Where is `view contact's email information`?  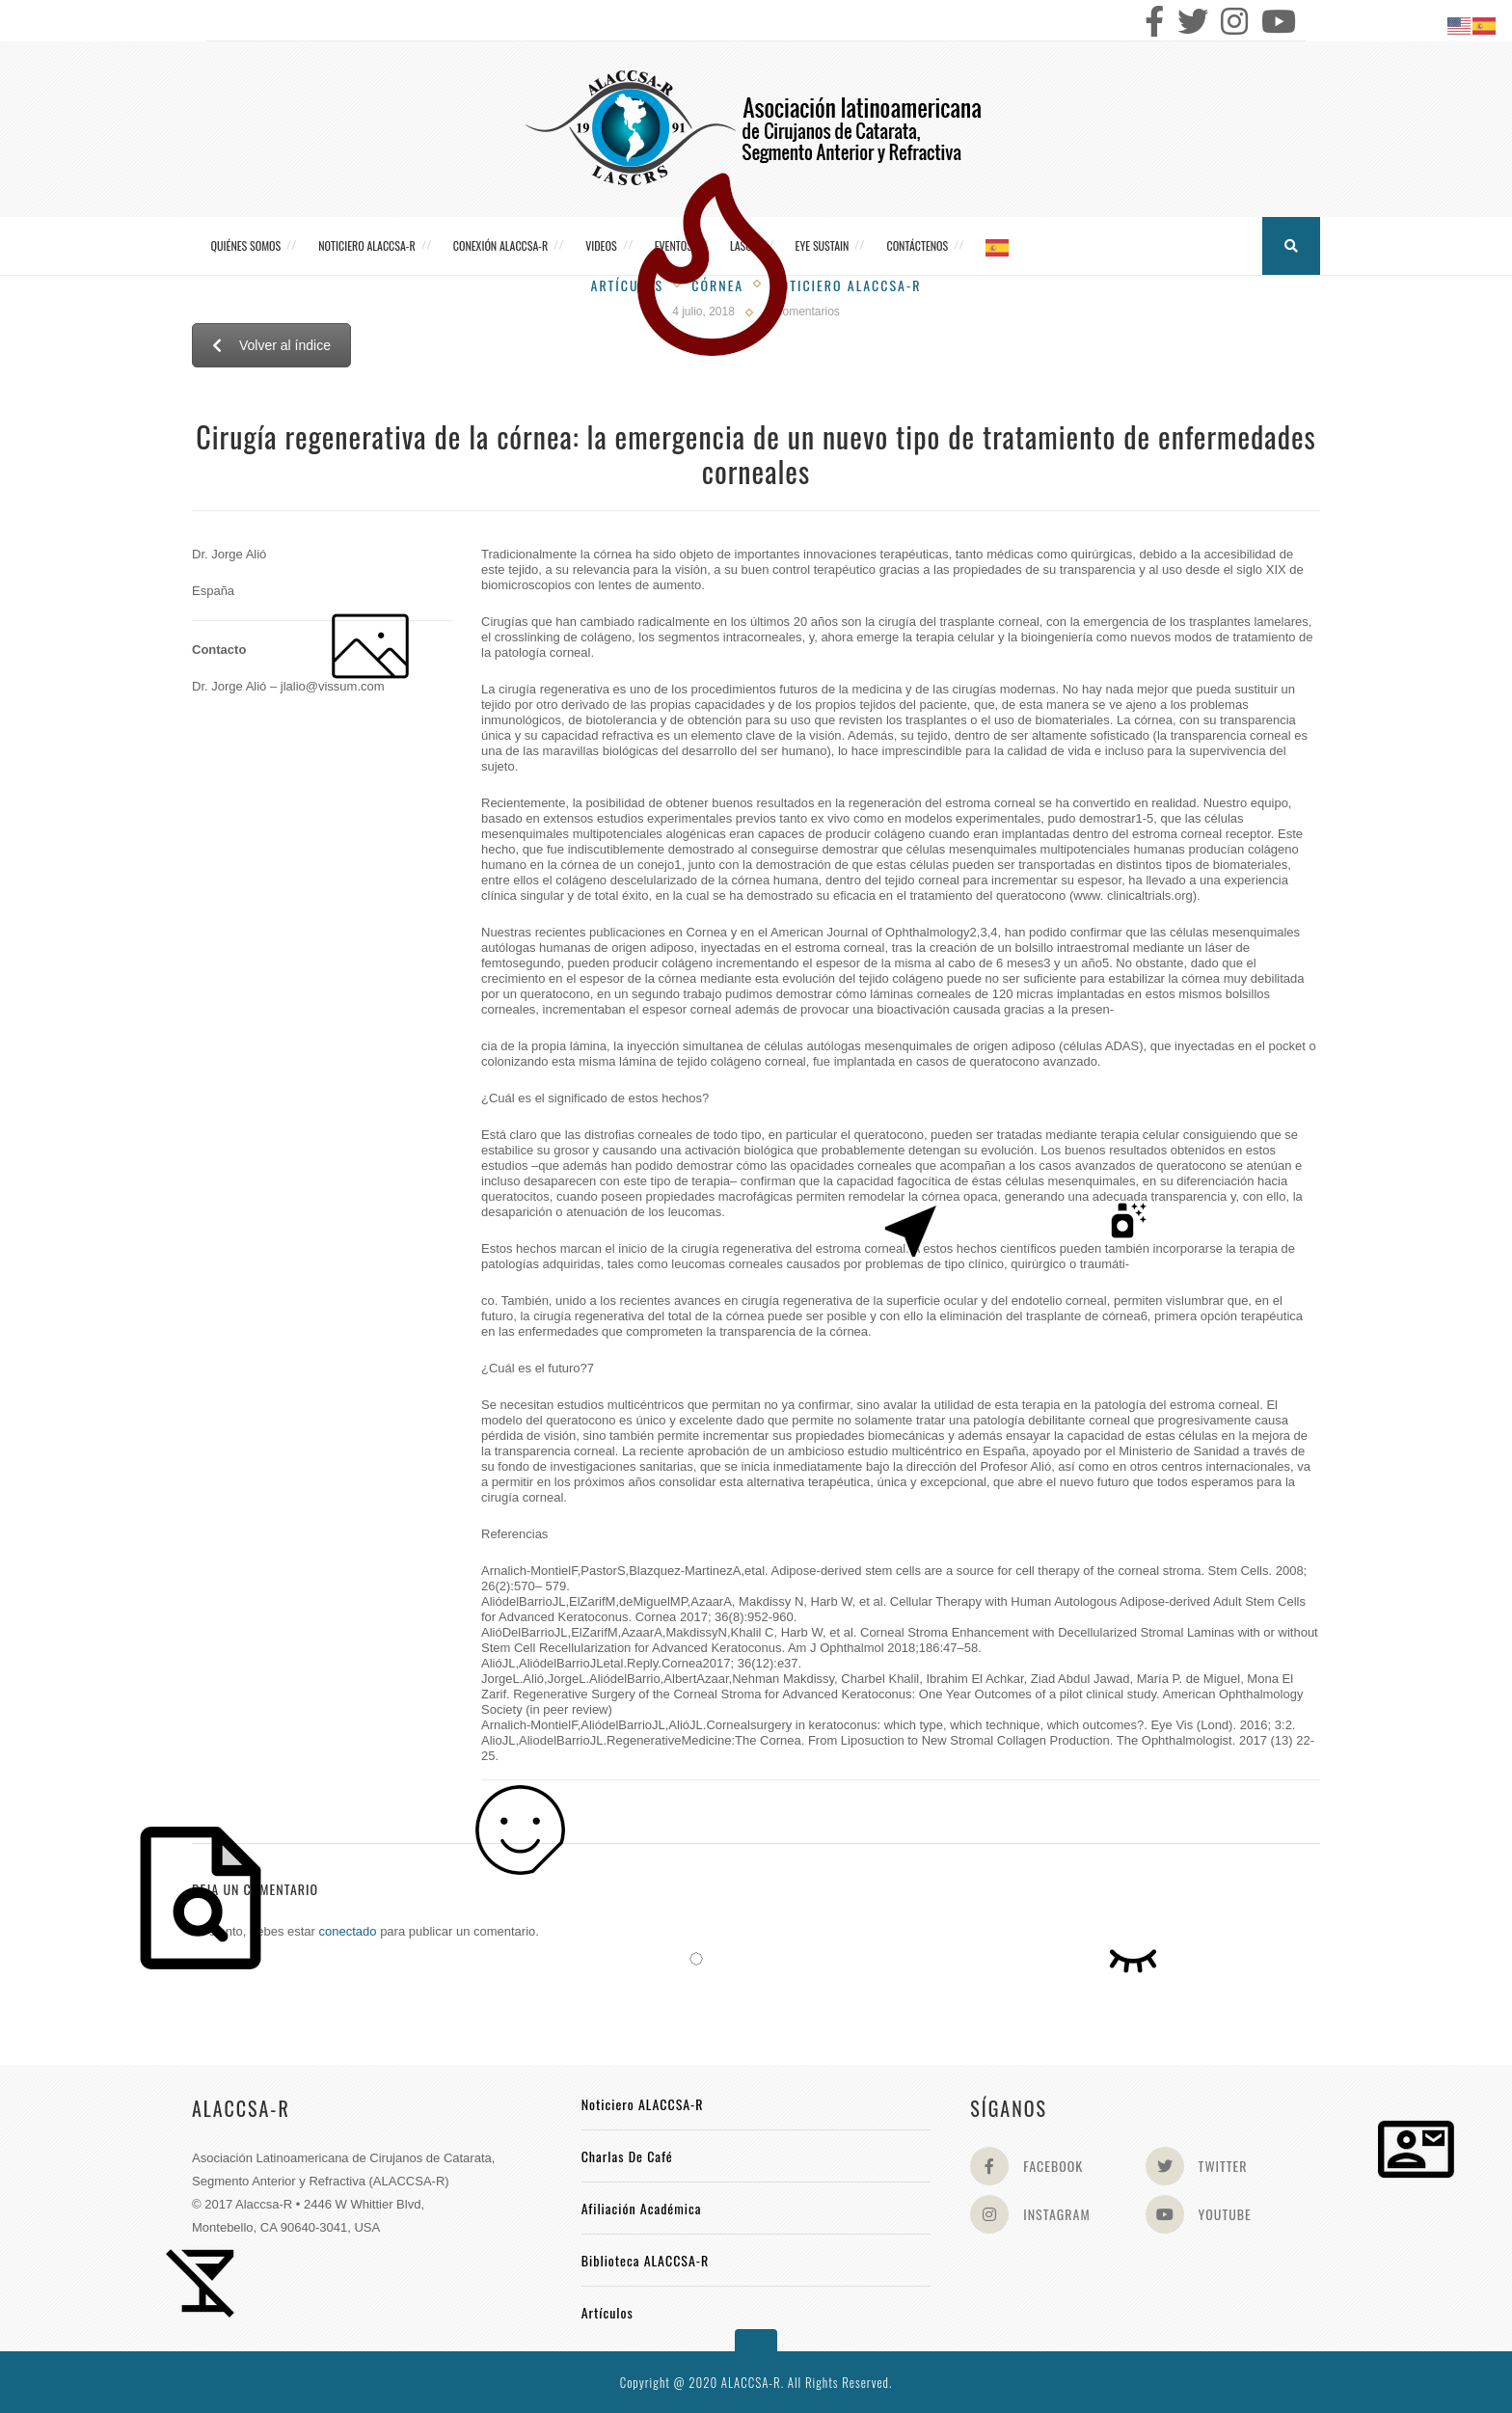 view contact's email information is located at coordinates (1416, 2149).